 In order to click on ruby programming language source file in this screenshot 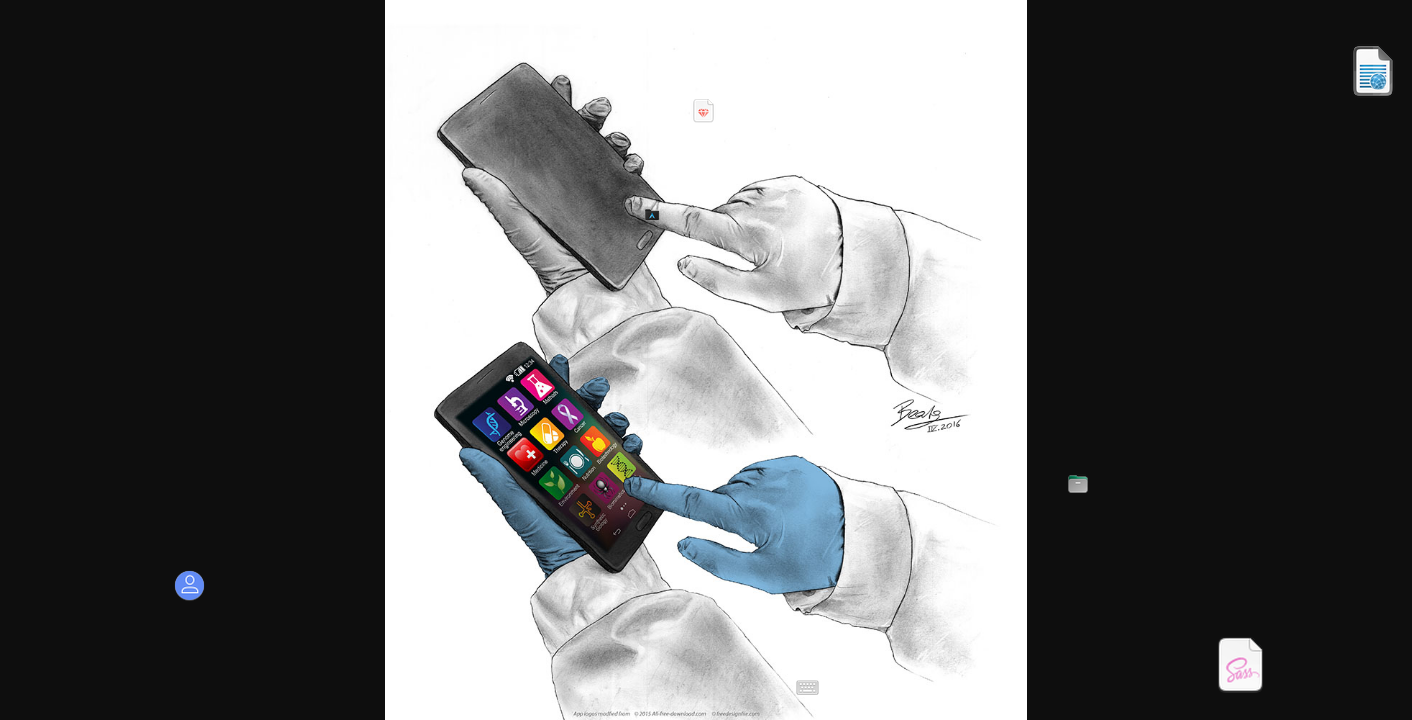, I will do `click(703, 110)`.